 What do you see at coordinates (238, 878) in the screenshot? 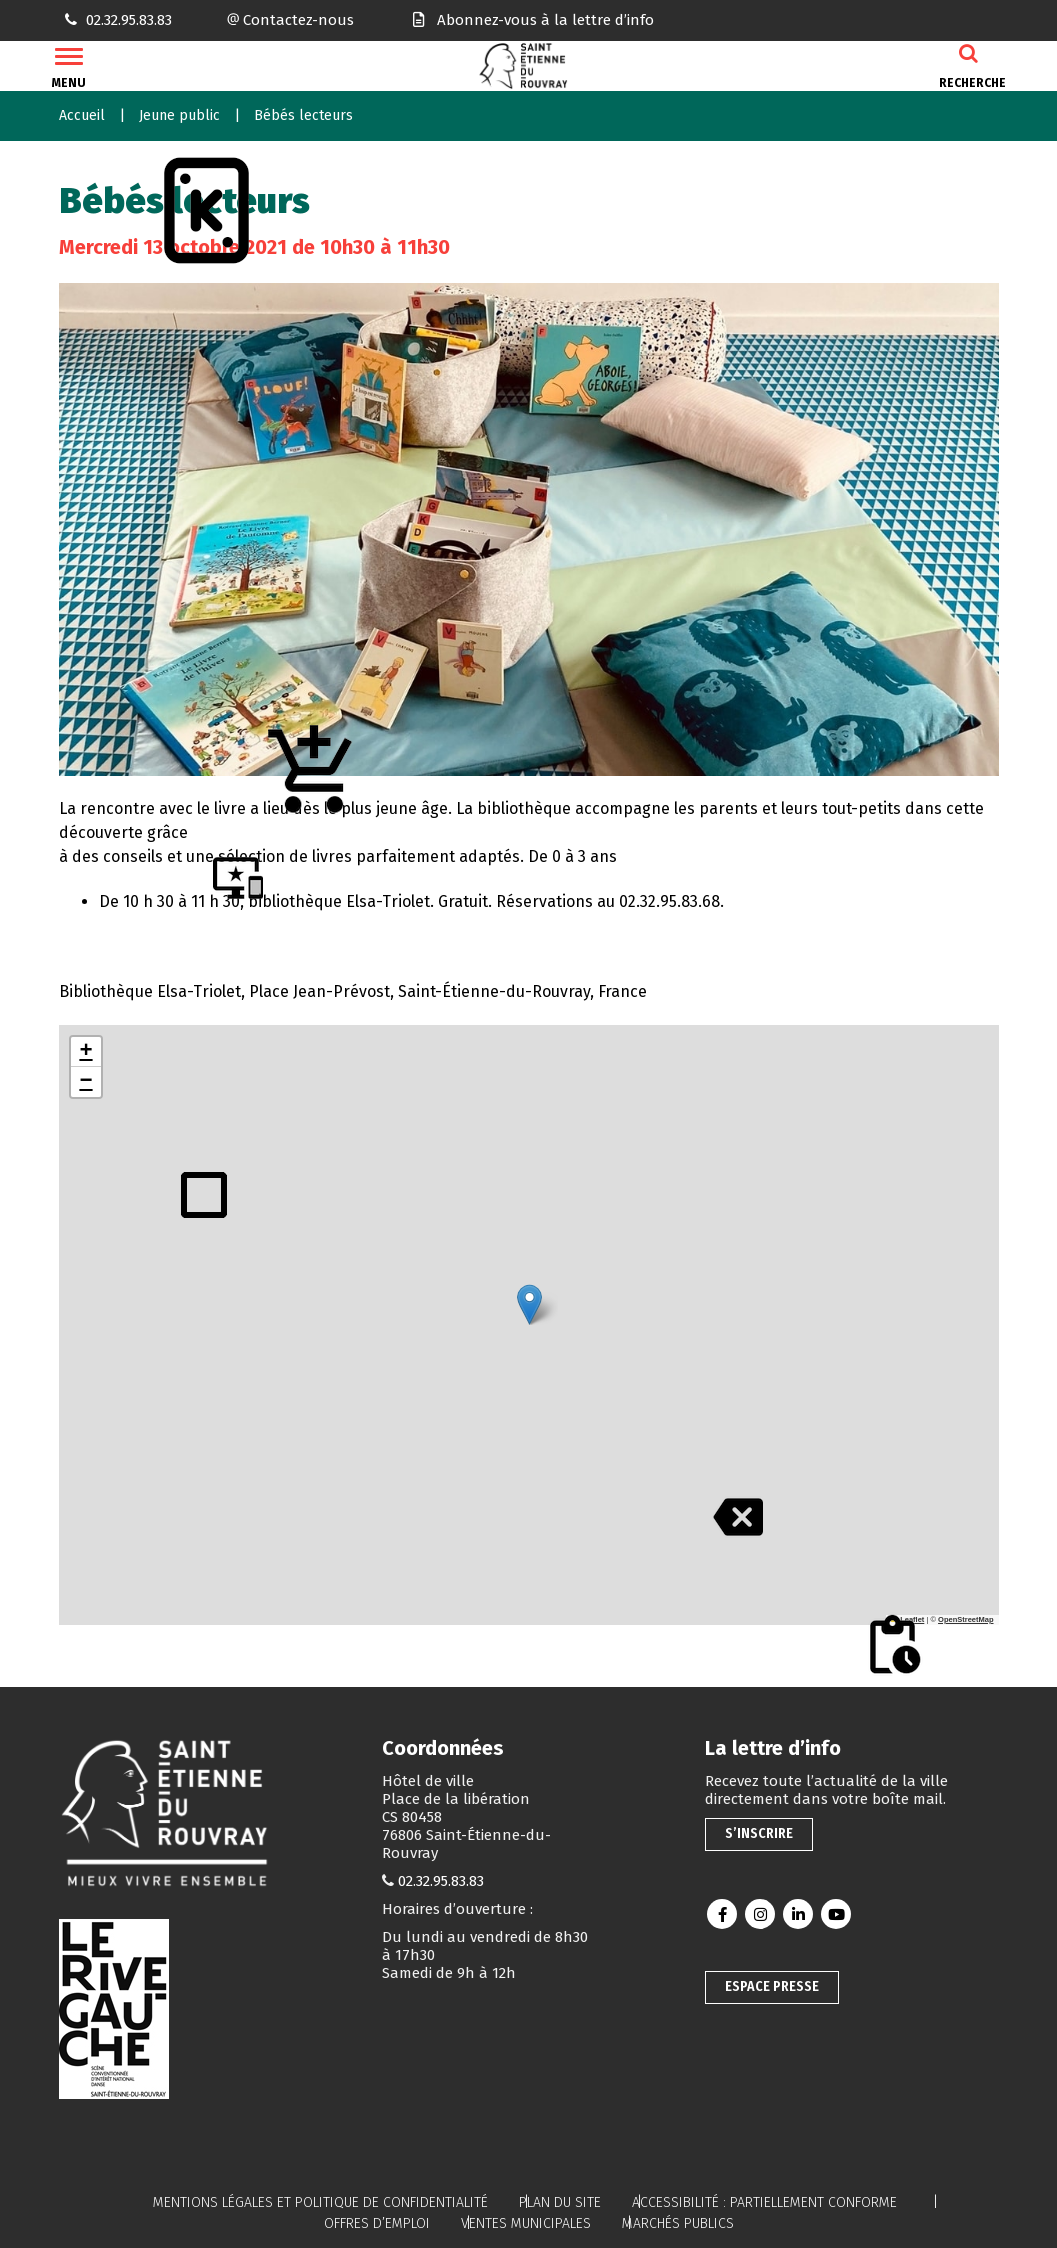
I see `view synced or connected devices` at bounding box center [238, 878].